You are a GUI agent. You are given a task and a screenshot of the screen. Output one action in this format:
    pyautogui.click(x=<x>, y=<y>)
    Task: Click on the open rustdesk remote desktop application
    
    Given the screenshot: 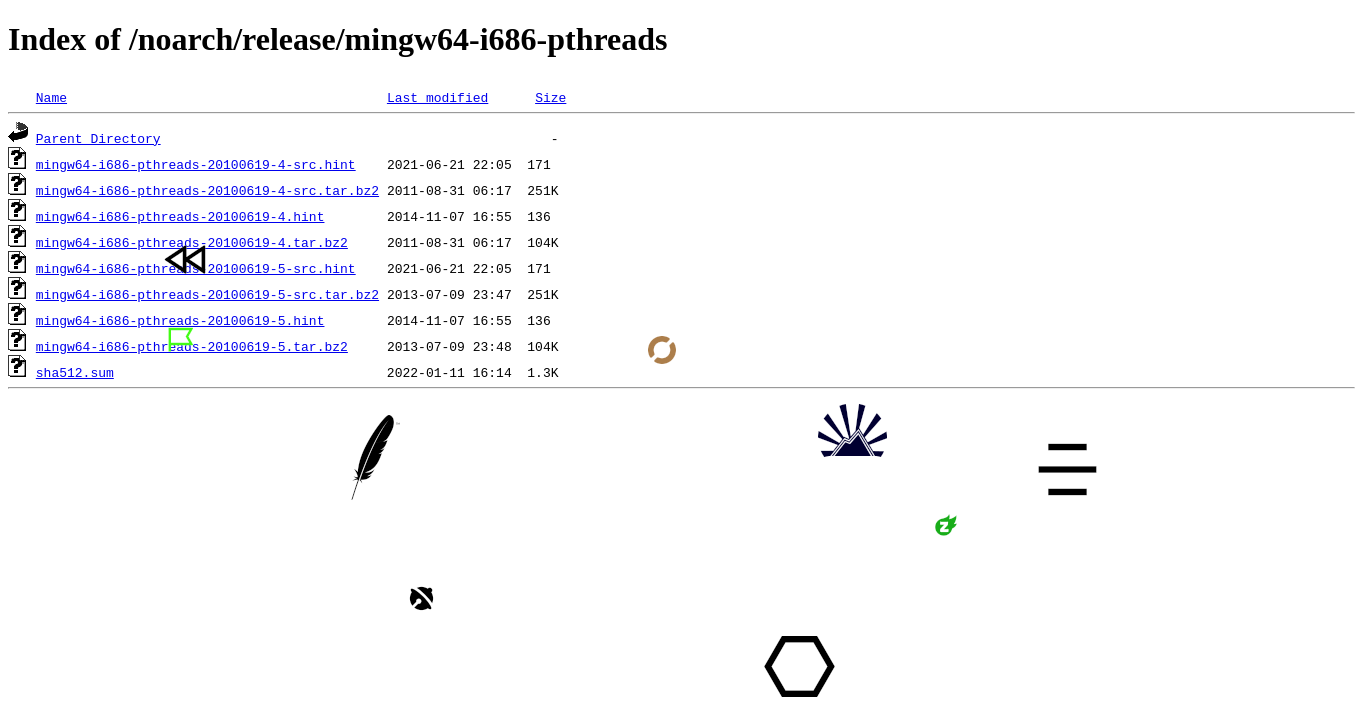 What is the action you would take?
    pyautogui.click(x=662, y=350)
    